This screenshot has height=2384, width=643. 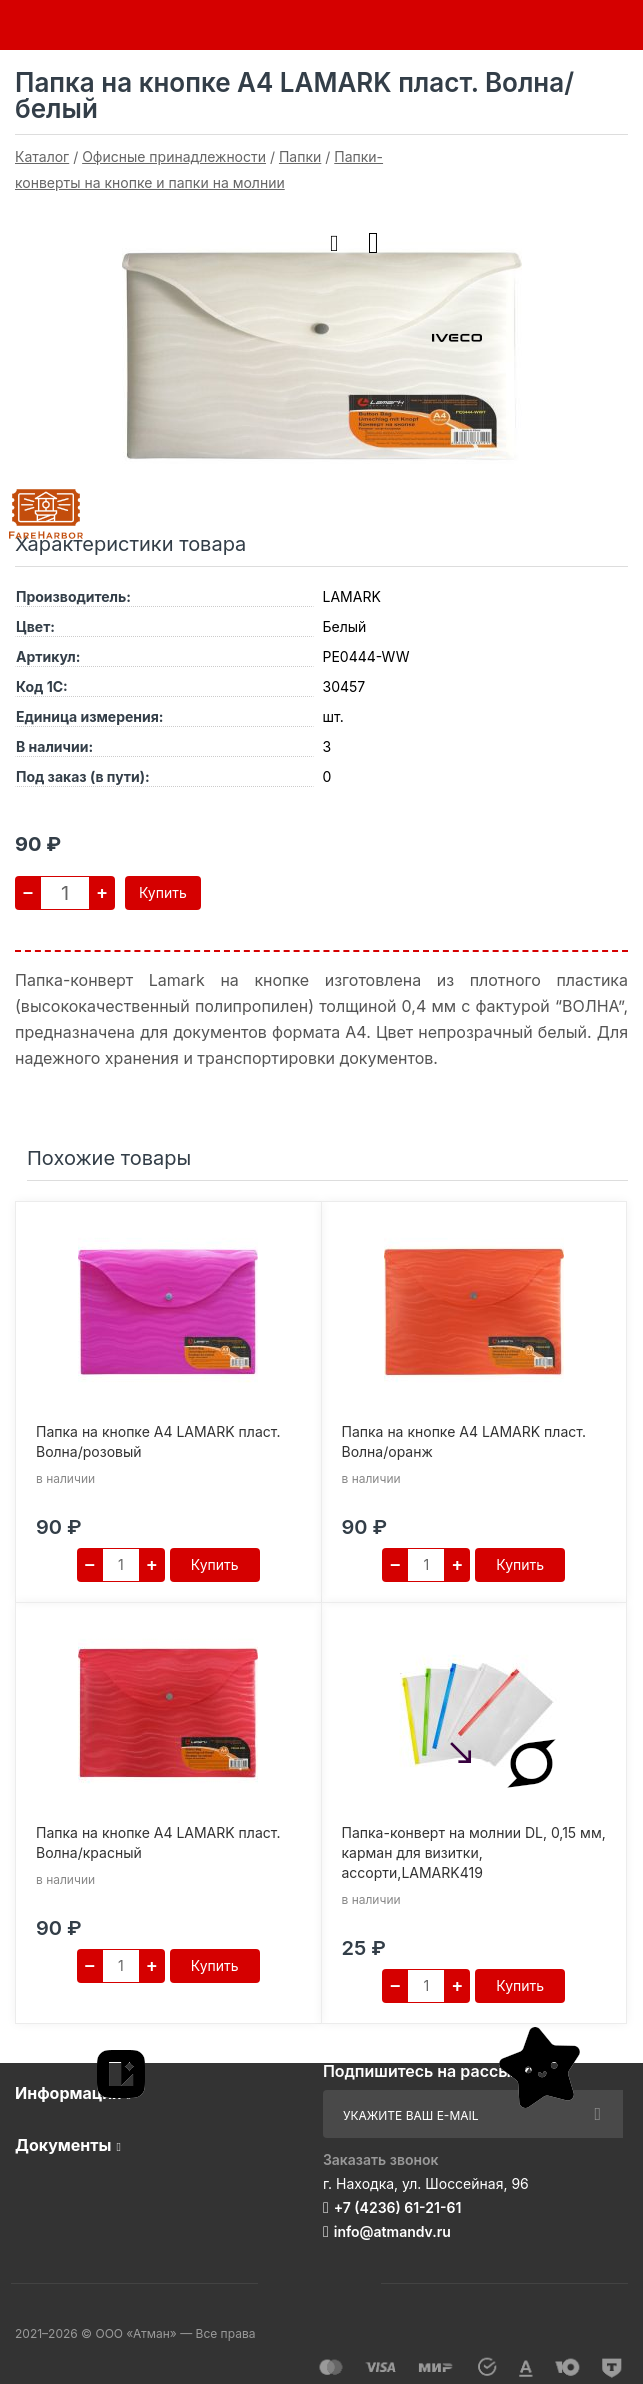 What do you see at coordinates (461, 1753) in the screenshot?
I see `navigate to next section below` at bounding box center [461, 1753].